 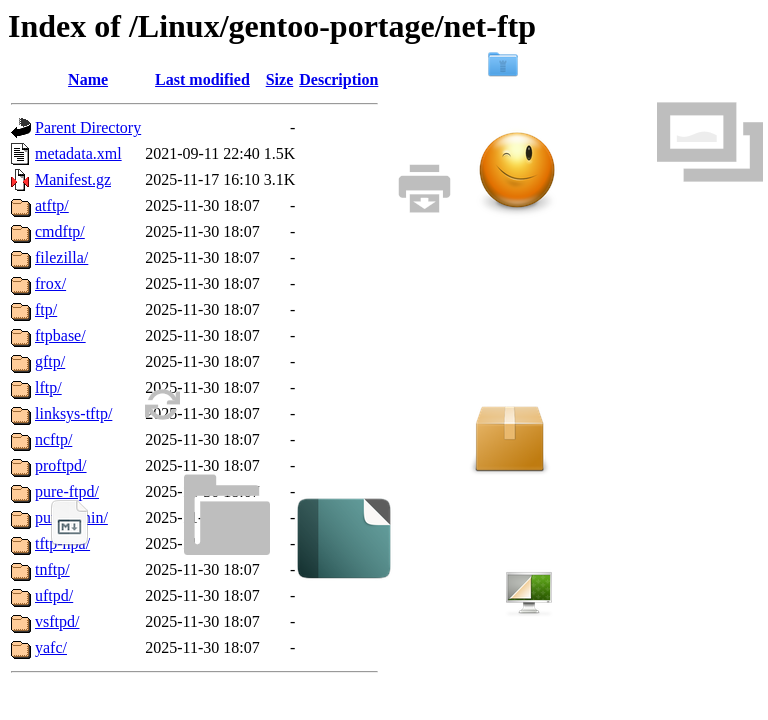 What do you see at coordinates (517, 173) in the screenshot?
I see `insert a wink emoji into your message` at bounding box center [517, 173].